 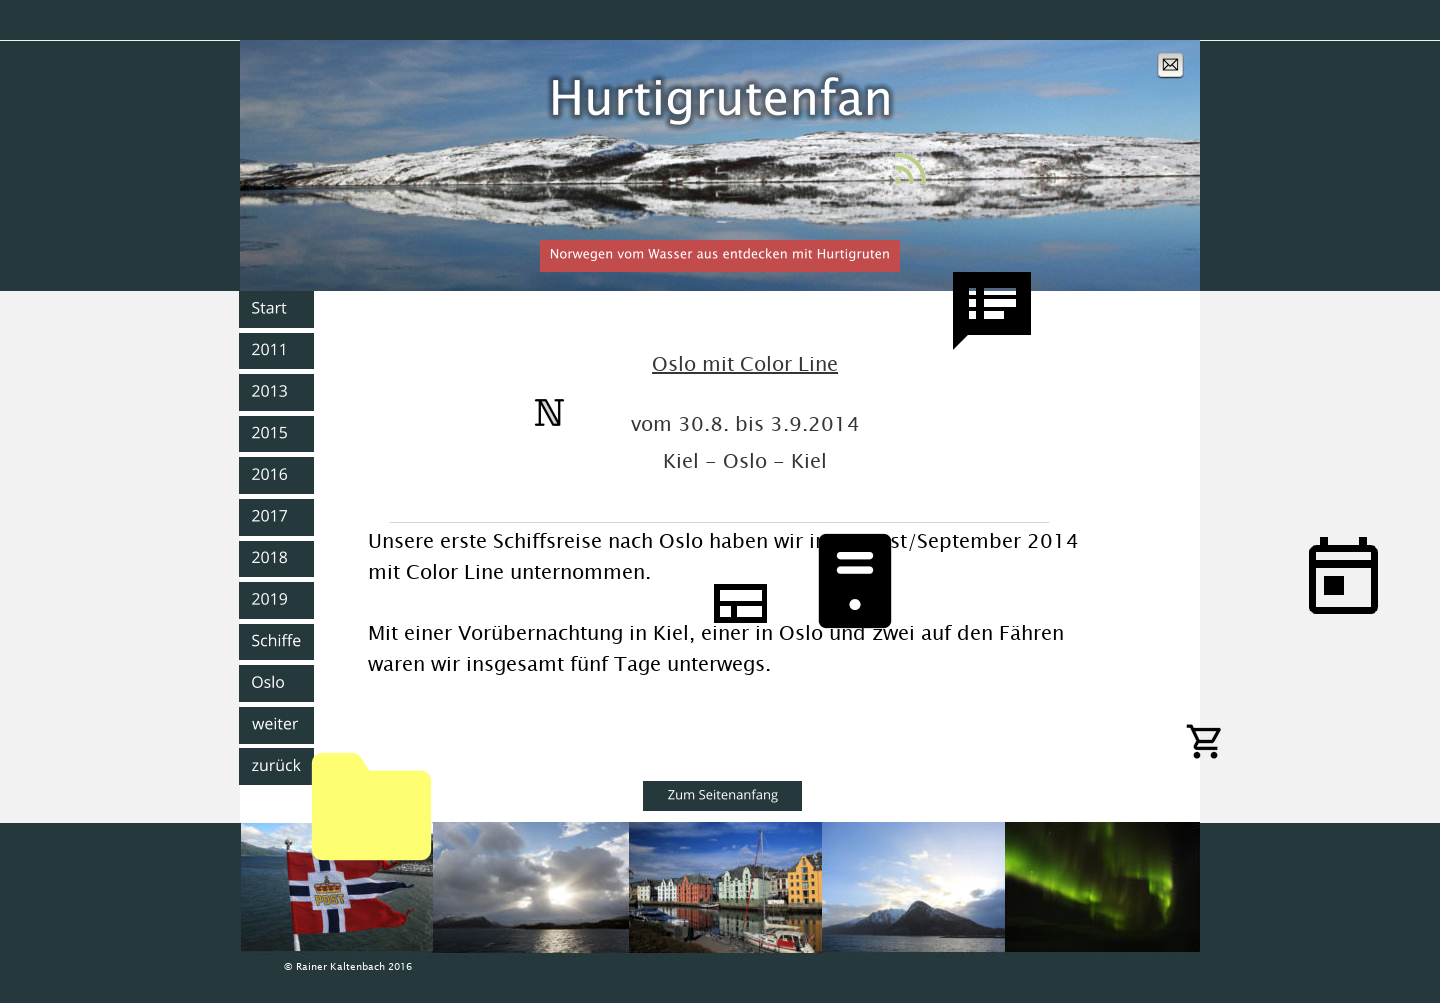 What do you see at coordinates (992, 311) in the screenshot?
I see `view speaker notes or presentation notes` at bounding box center [992, 311].